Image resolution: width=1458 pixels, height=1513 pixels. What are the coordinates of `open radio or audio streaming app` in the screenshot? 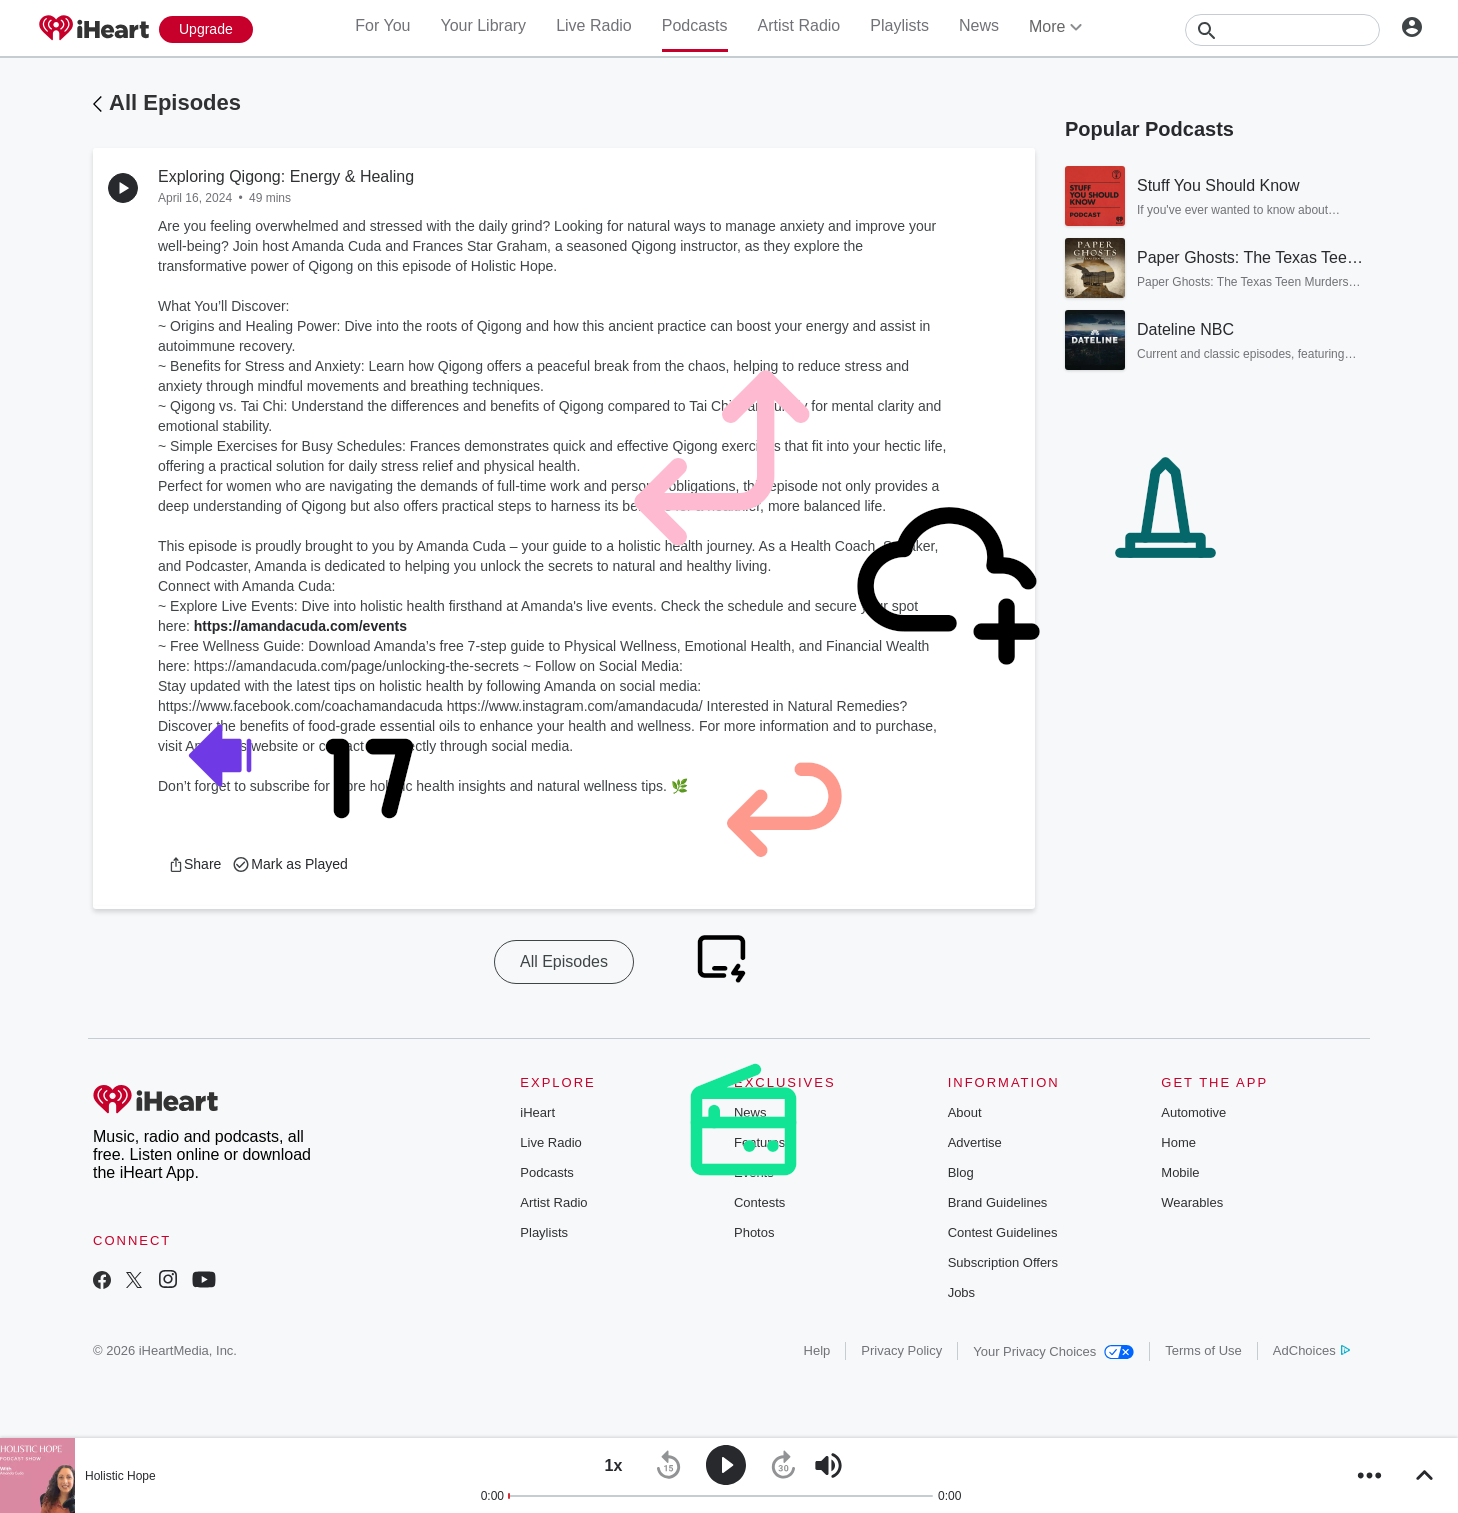 It's located at (743, 1122).